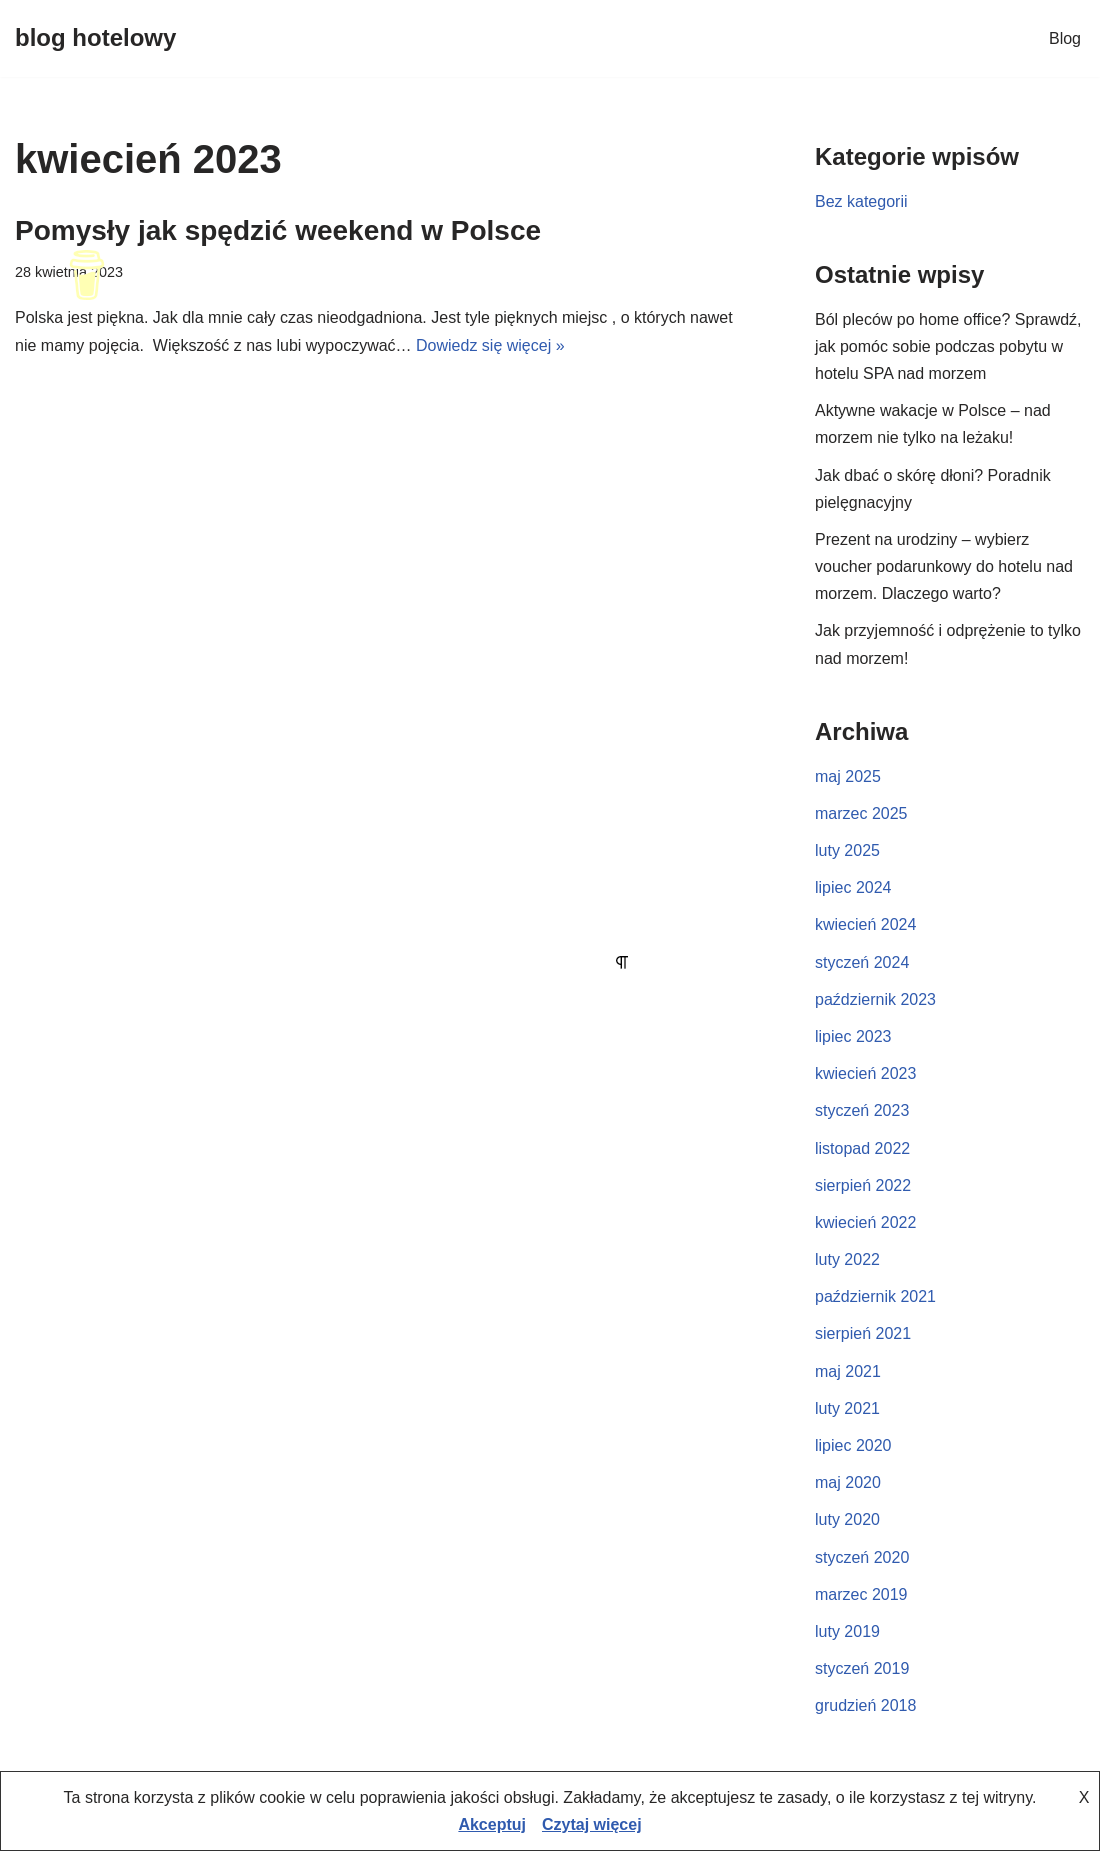  I want to click on insert a paragraph break, so click(622, 962).